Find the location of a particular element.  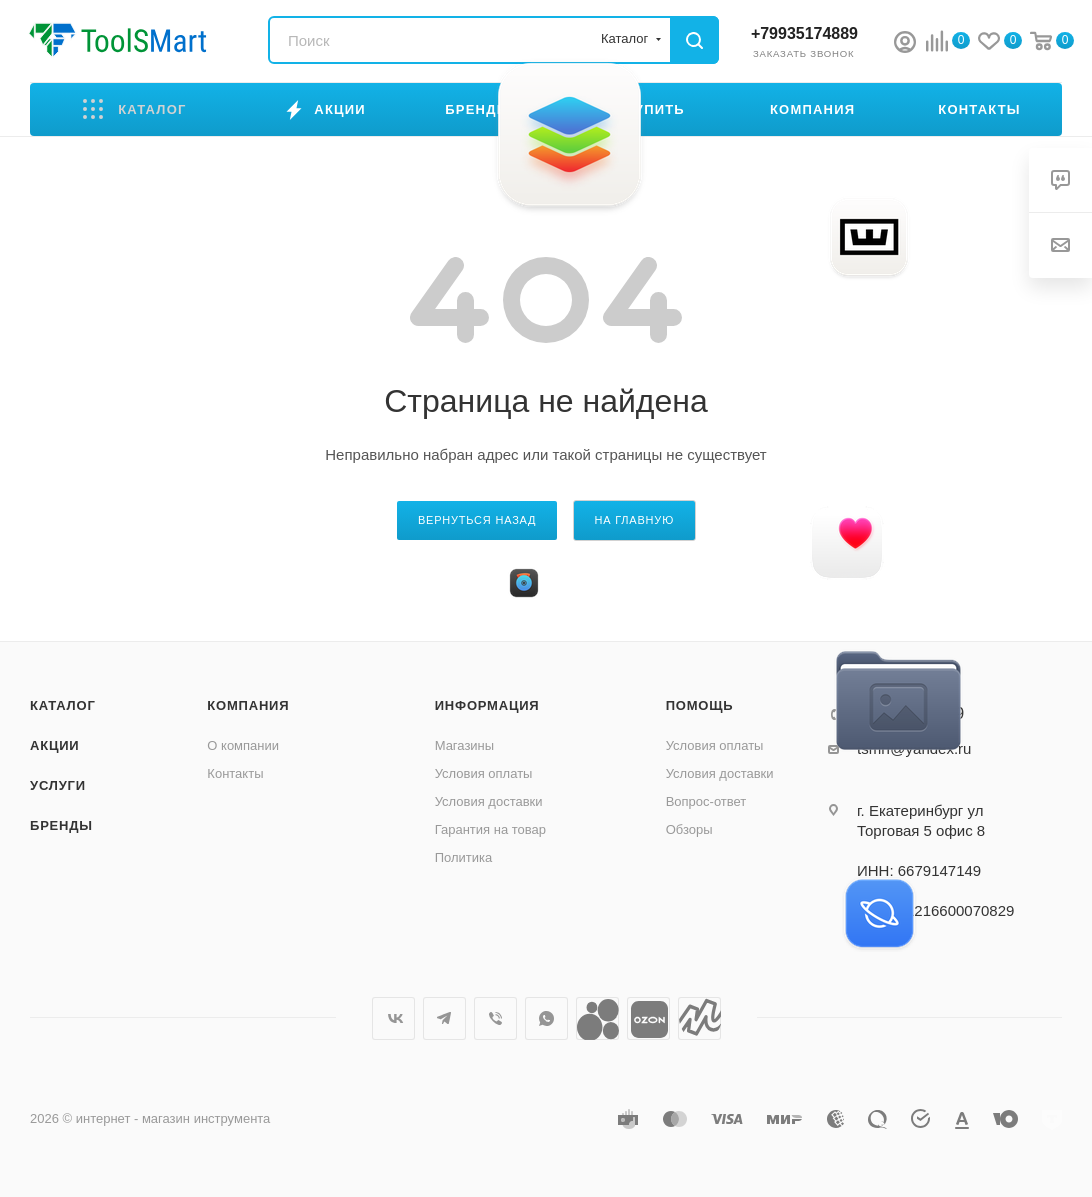

open the Health app is located at coordinates (847, 543).